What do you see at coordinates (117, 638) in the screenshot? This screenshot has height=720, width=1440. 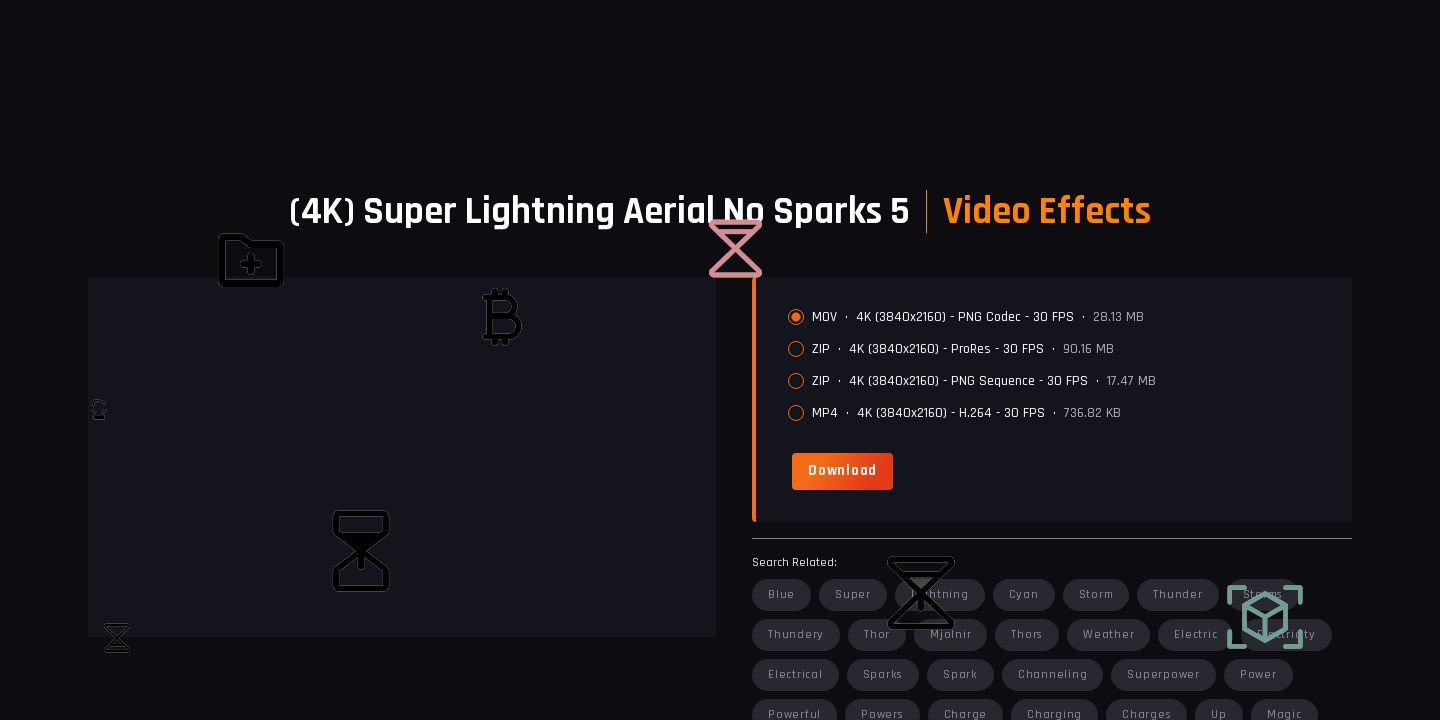 I see `indicates time running low or nearly expired` at bounding box center [117, 638].